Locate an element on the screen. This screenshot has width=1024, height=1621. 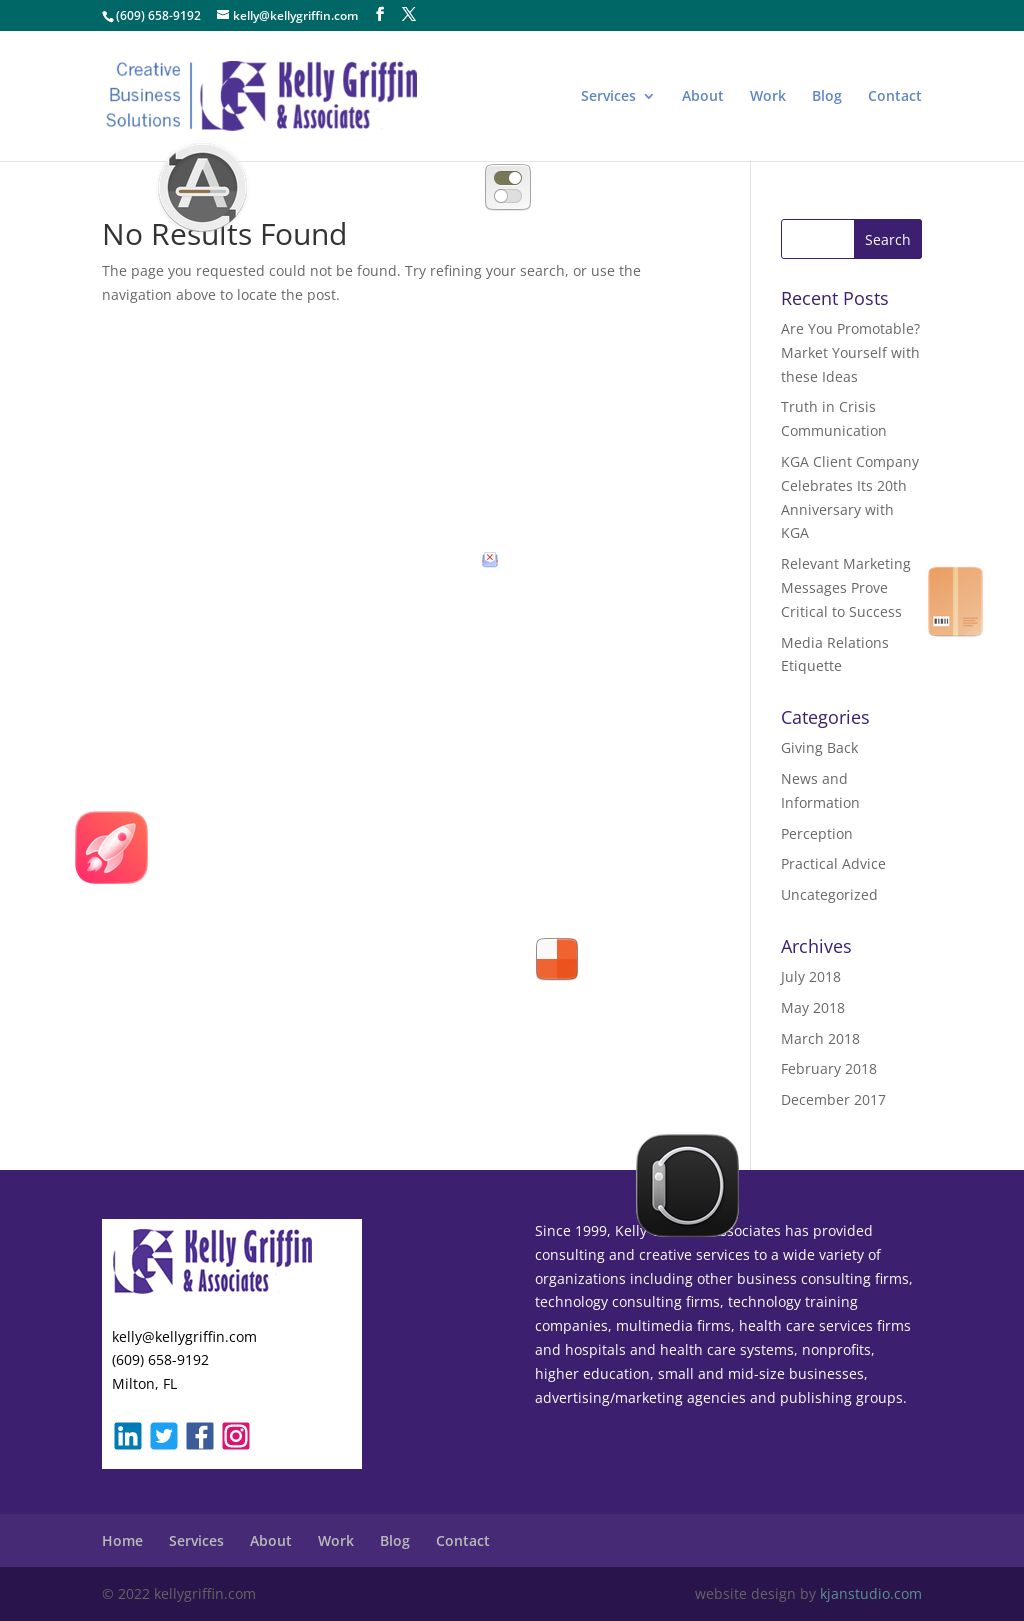
open the watch app is located at coordinates (687, 1185).